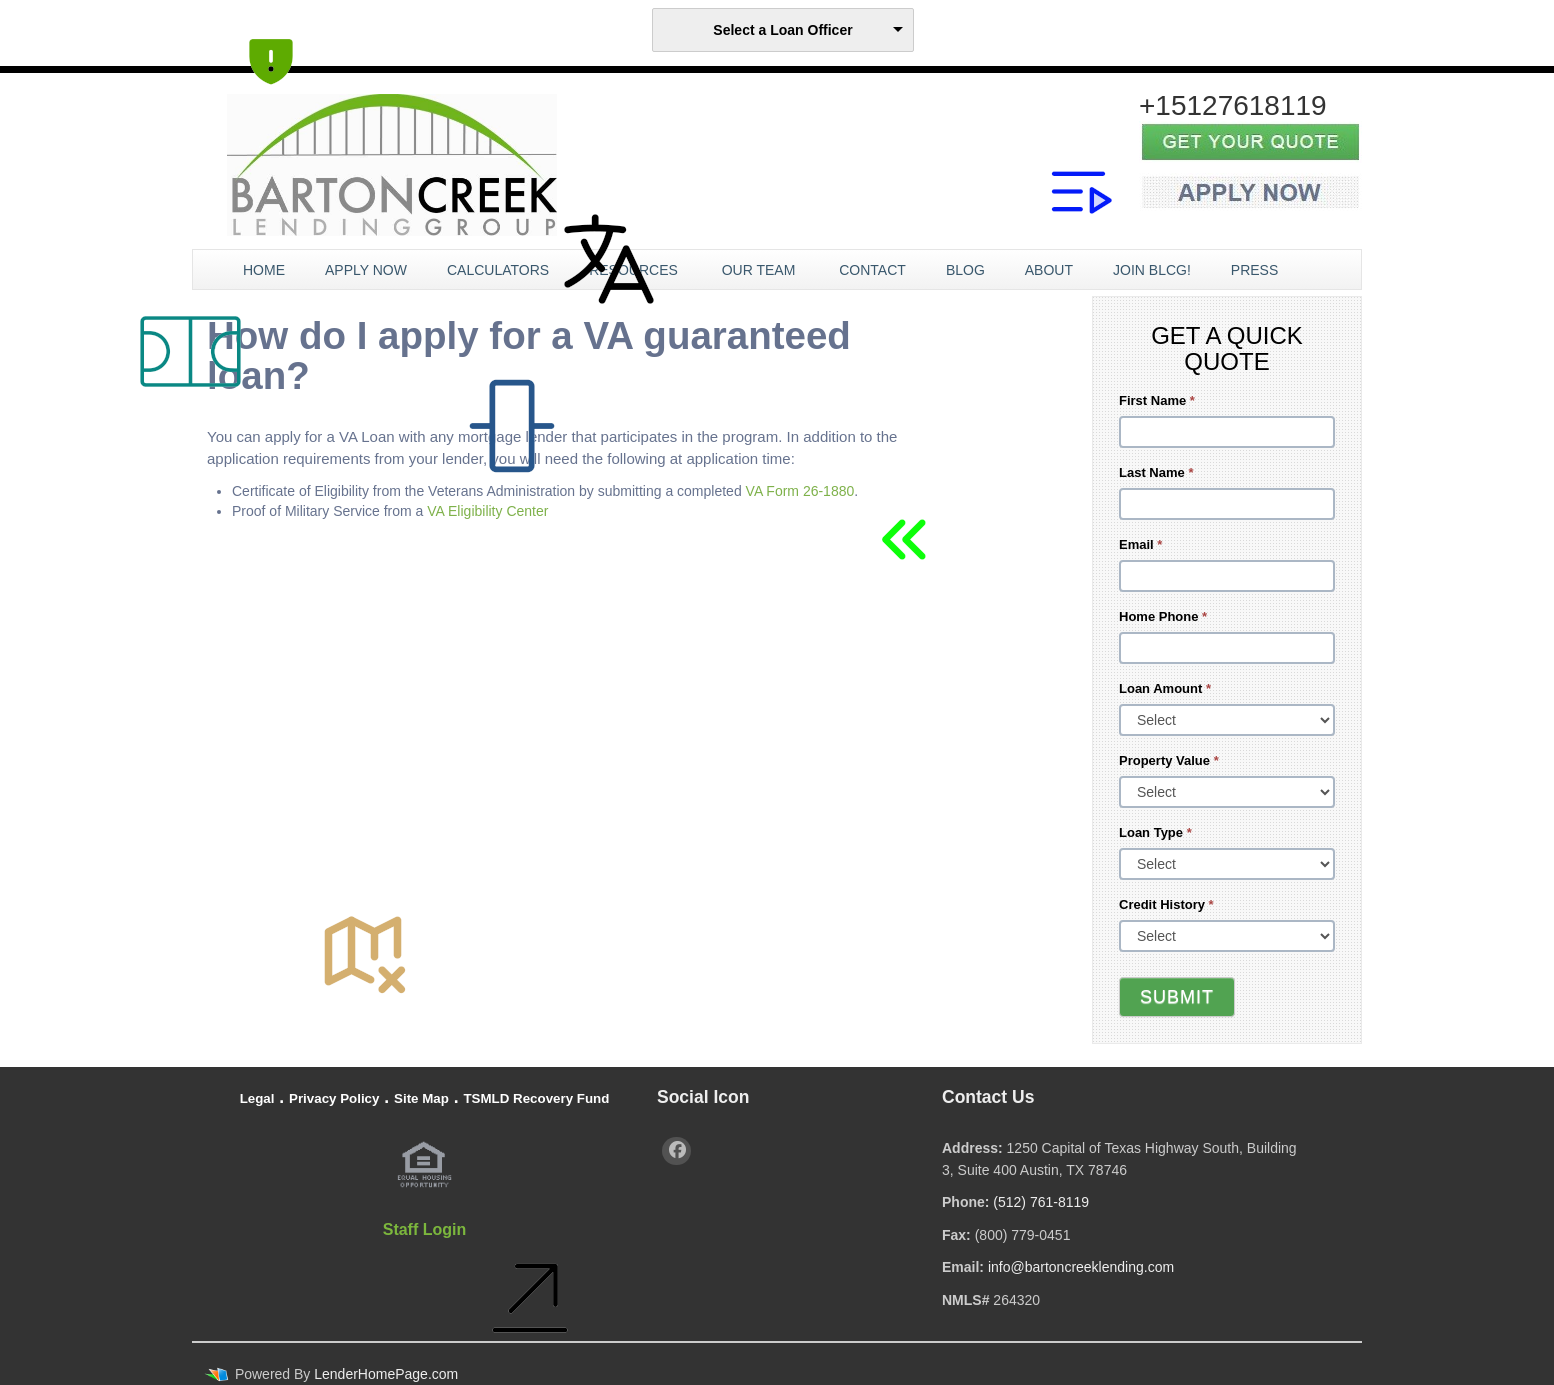 The height and width of the screenshot is (1385, 1554). Describe the element at coordinates (271, 59) in the screenshot. I see `indicates a security warning or potential threat` at that location.